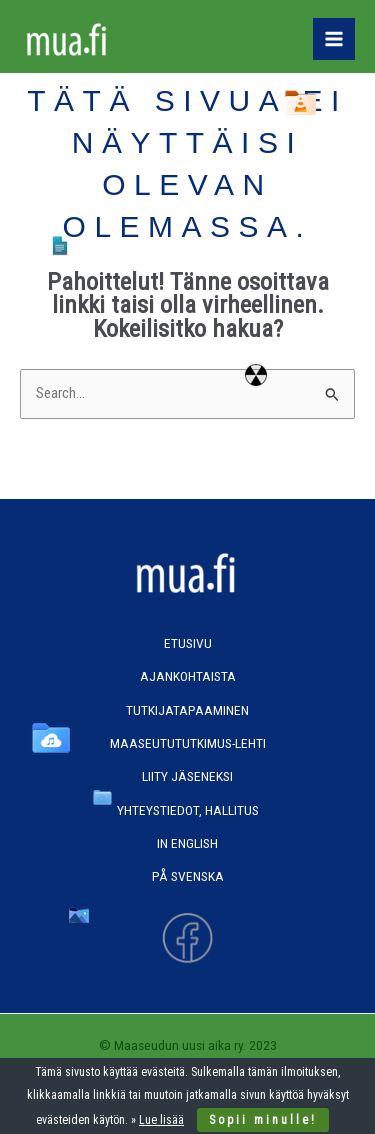 The image size is (375, 1134). What do you see at coordinates (102, 797) in the screenshot?
I see `folder containing rapidweaver source files or plugins` at bounding box center [102, 797].